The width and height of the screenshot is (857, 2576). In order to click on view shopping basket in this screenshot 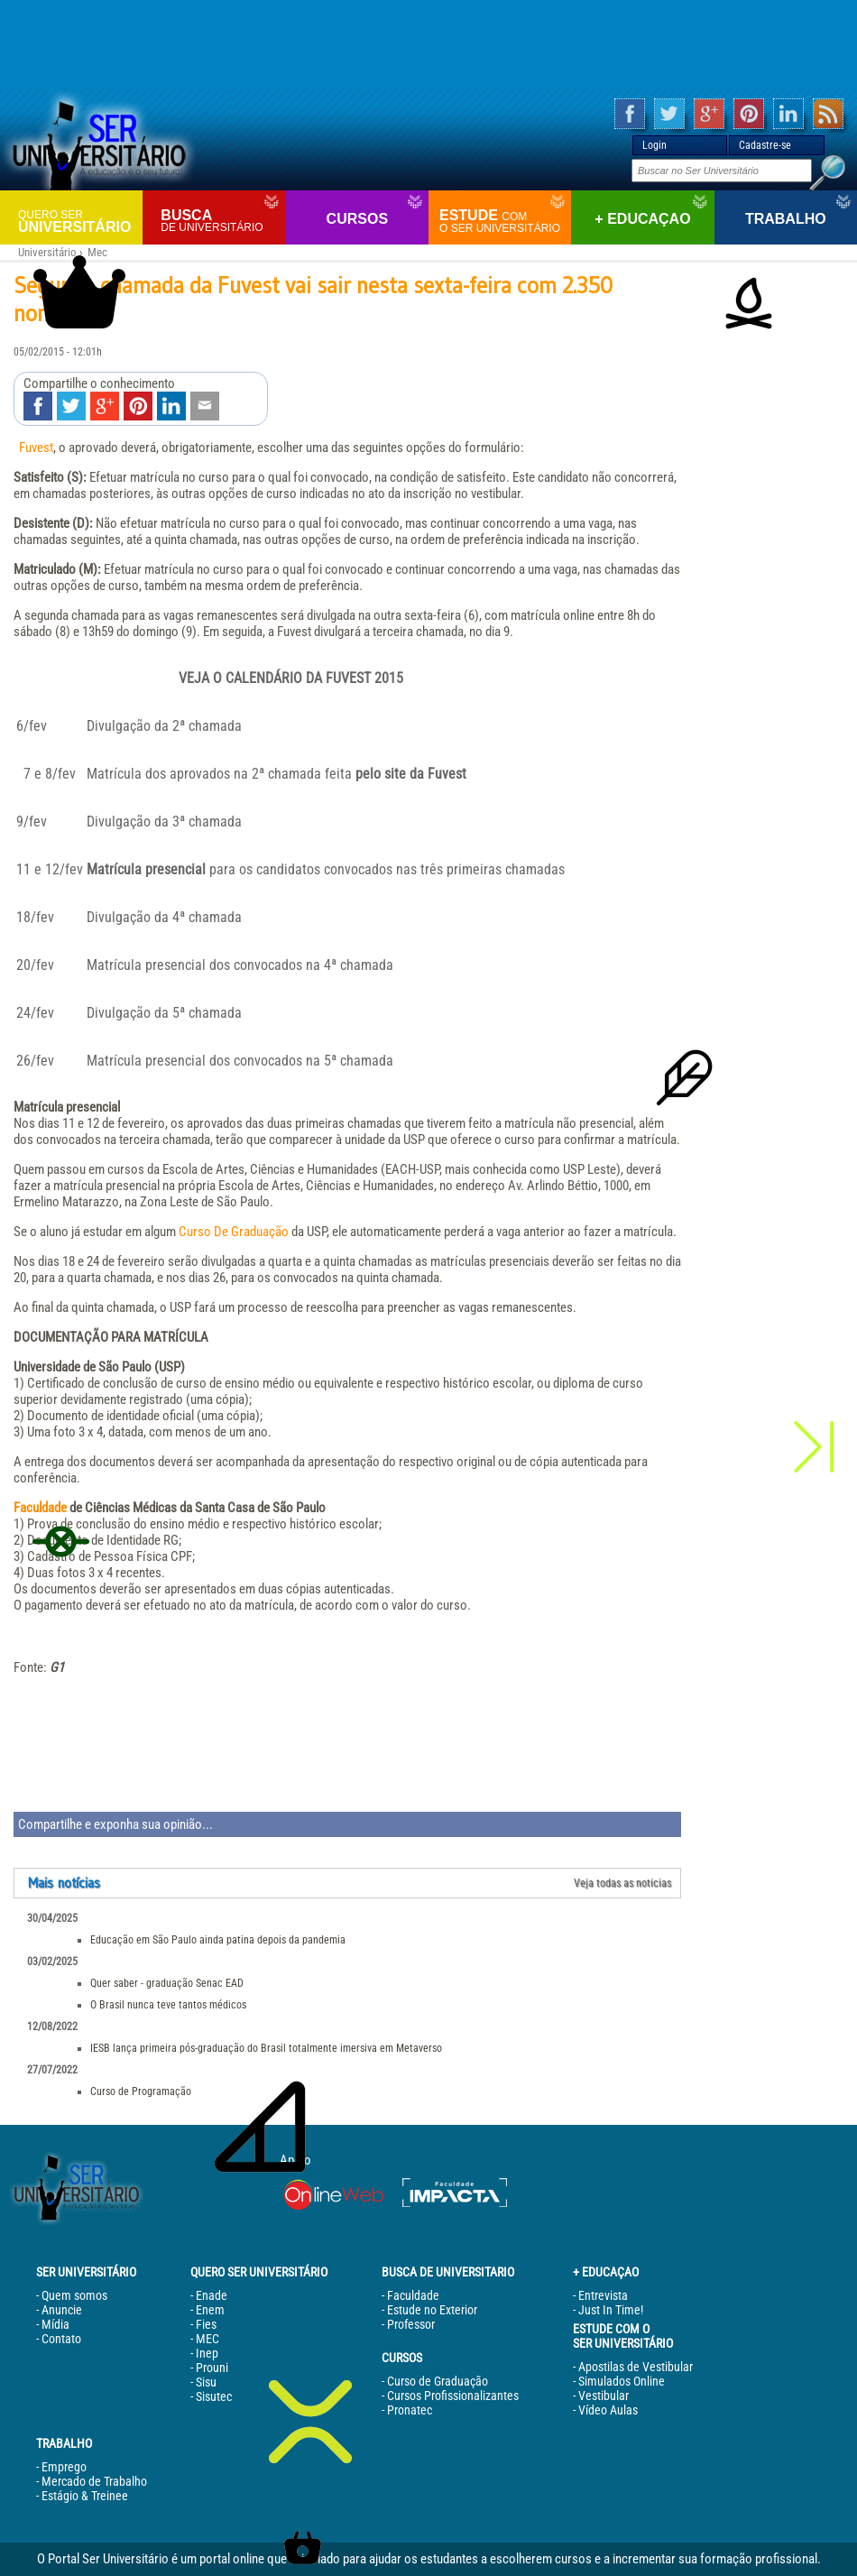, I will do `click(302, 2547)`.